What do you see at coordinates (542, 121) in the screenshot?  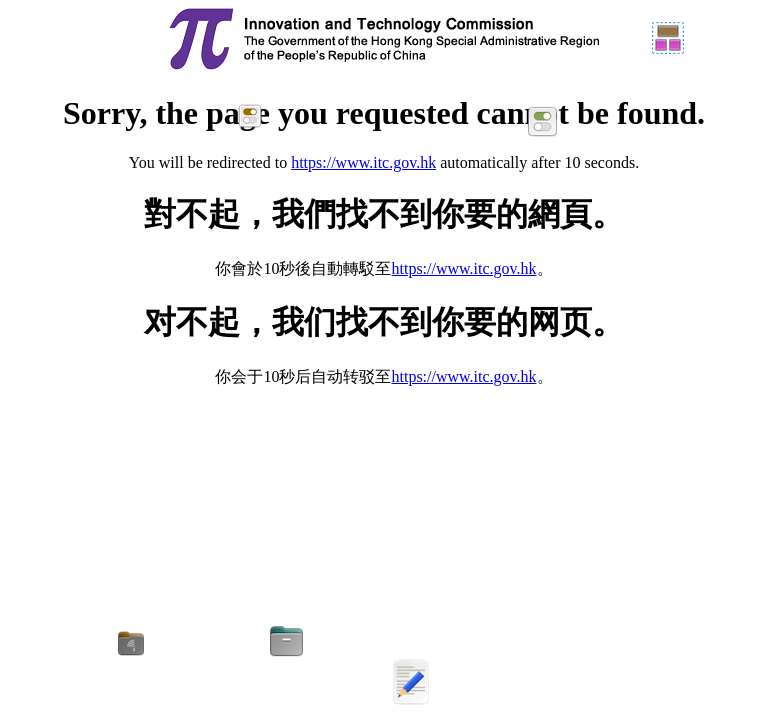 I see `open gnome tweaks to customize system settings` at bounding box center [542, 121].